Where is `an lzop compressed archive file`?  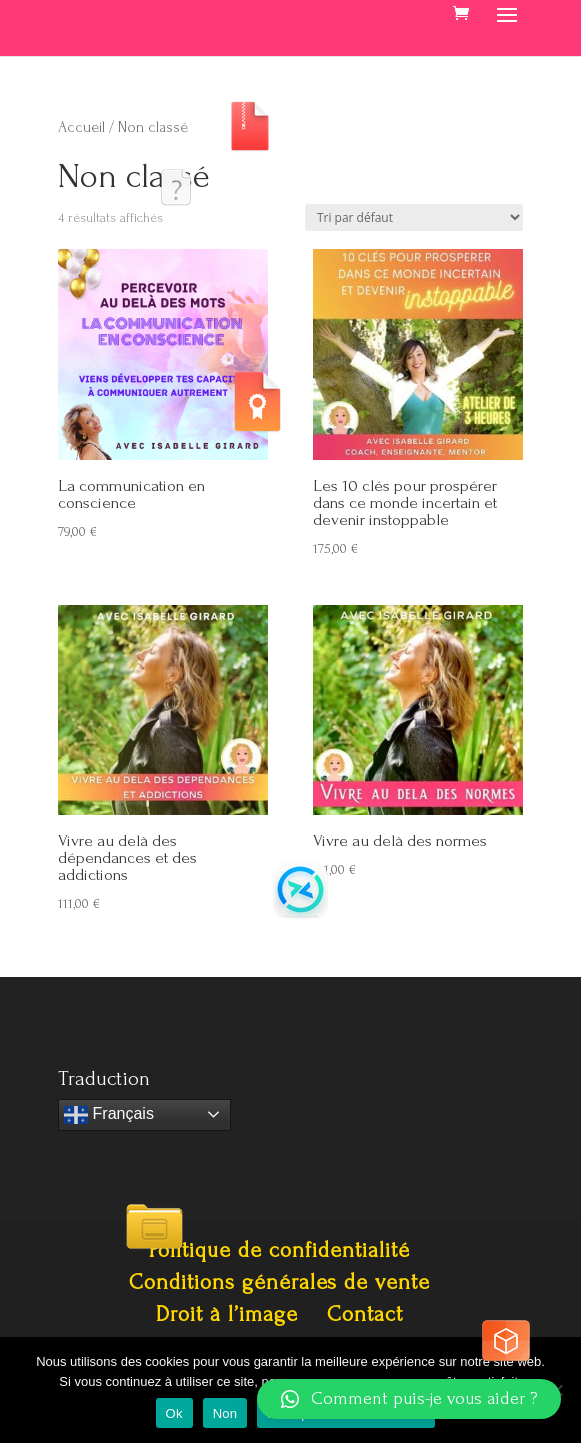
an lzop compressed archive file is located at coordinates (250, 127).